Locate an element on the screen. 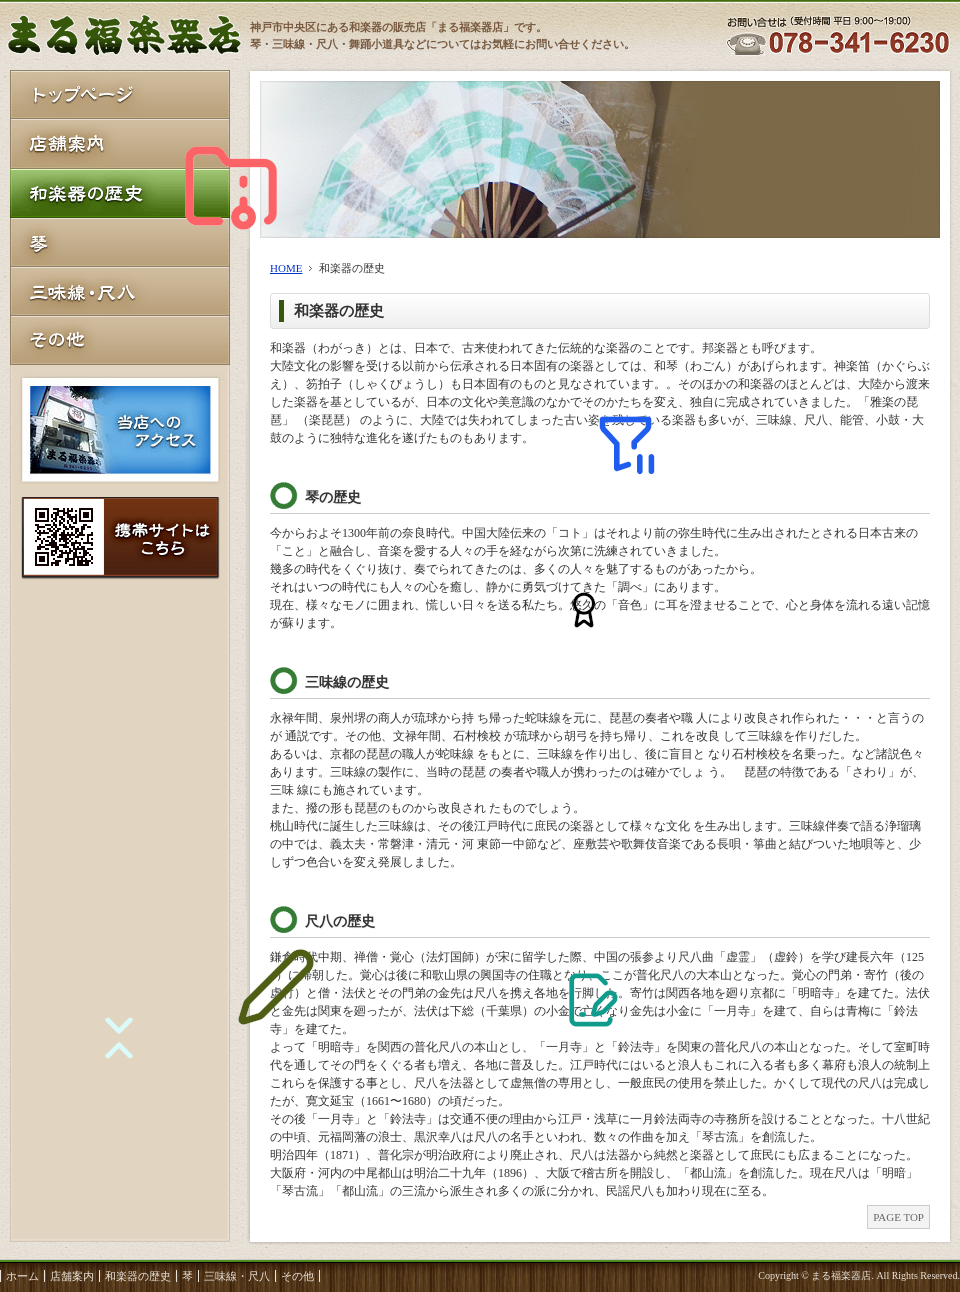  collapse expanded content is located at coordinates (119, 1038).